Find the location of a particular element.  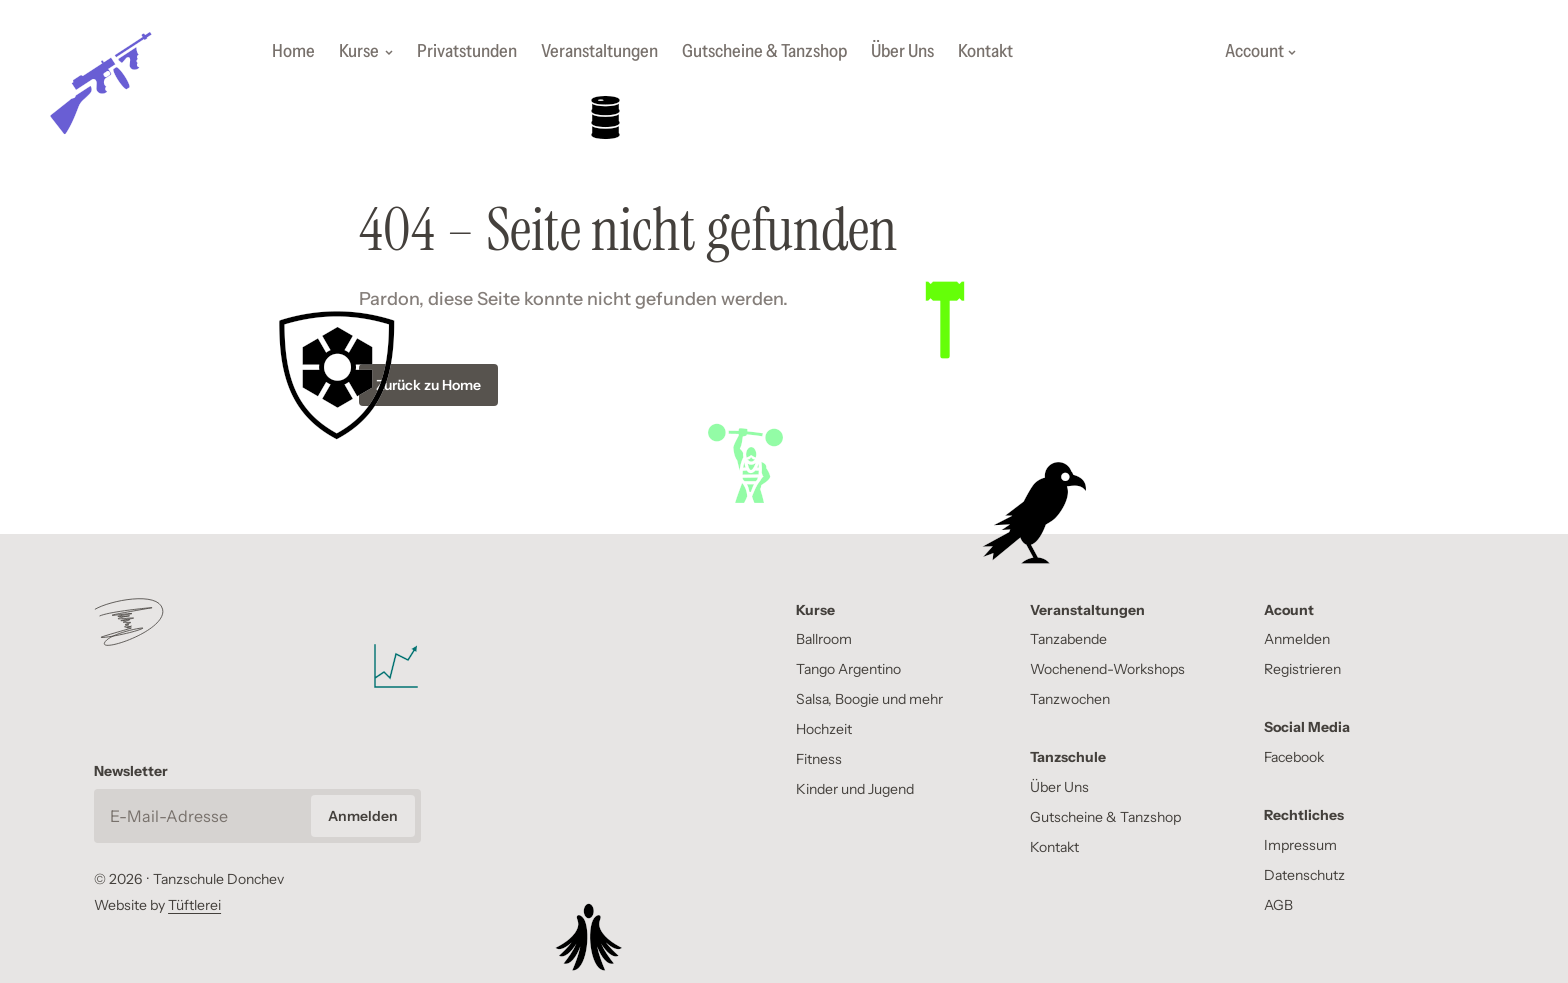

view analytics or statistics is located at coordinates (396, 666).